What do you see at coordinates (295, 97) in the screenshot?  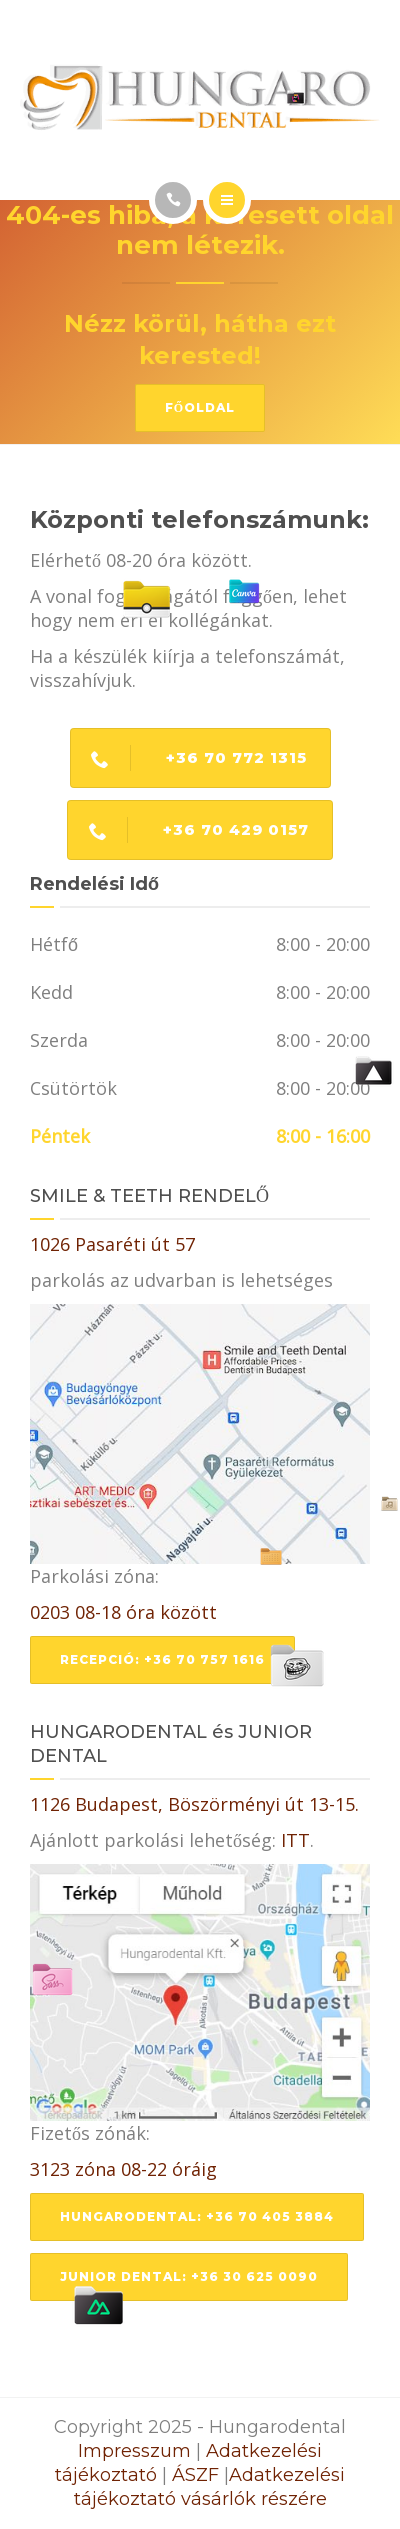 I see `folder containing ReSharper C++ project files` at bounding box center [295, 97].